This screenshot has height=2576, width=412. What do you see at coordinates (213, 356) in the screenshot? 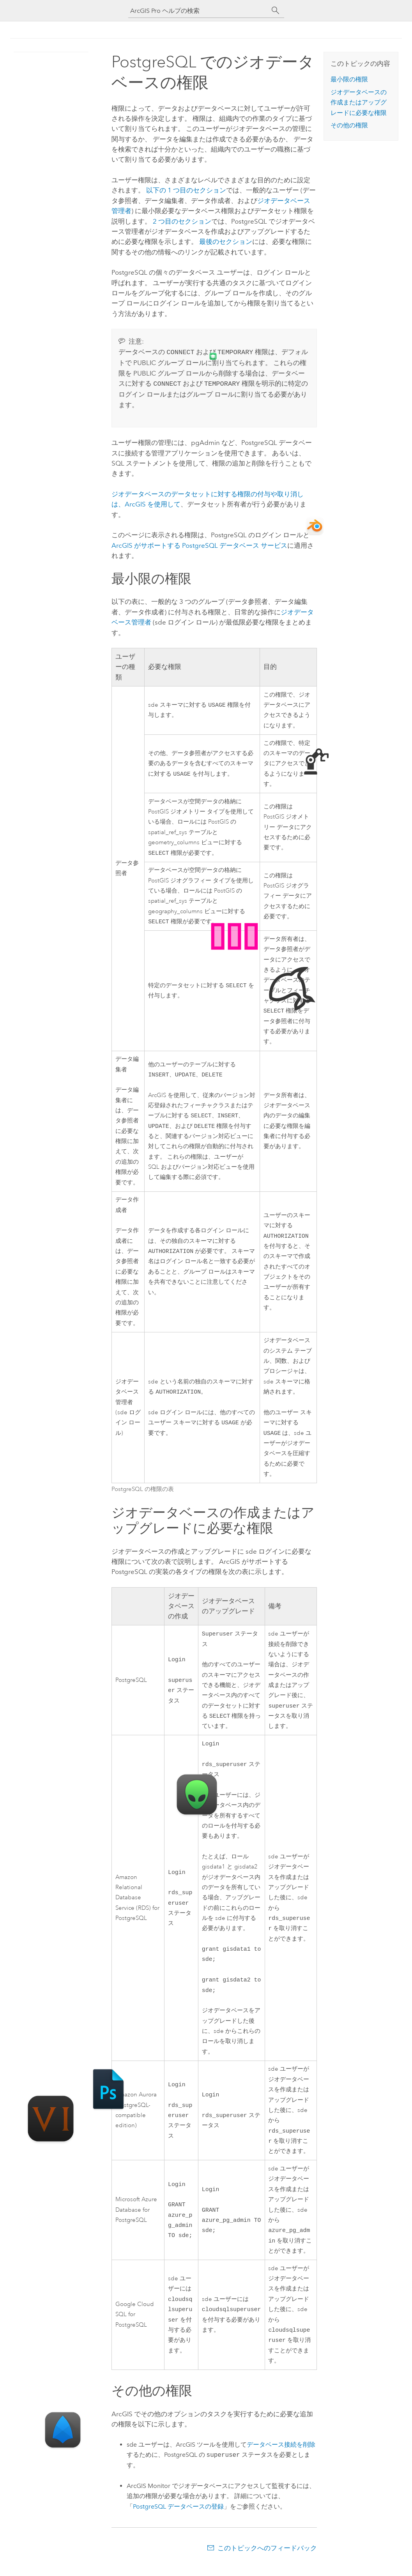
I see `open education or learning apps` at bounding box center [213, 356].